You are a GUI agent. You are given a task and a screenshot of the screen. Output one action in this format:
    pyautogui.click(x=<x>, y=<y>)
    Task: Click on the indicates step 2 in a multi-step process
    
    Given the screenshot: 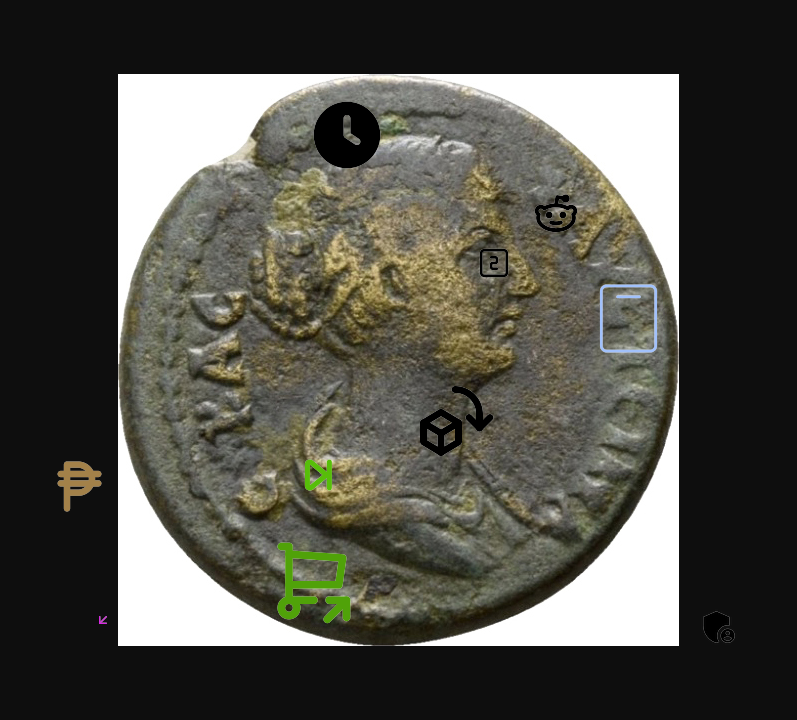 What is the action you would take?
    pyautogui.click(x=494, y=263)
    